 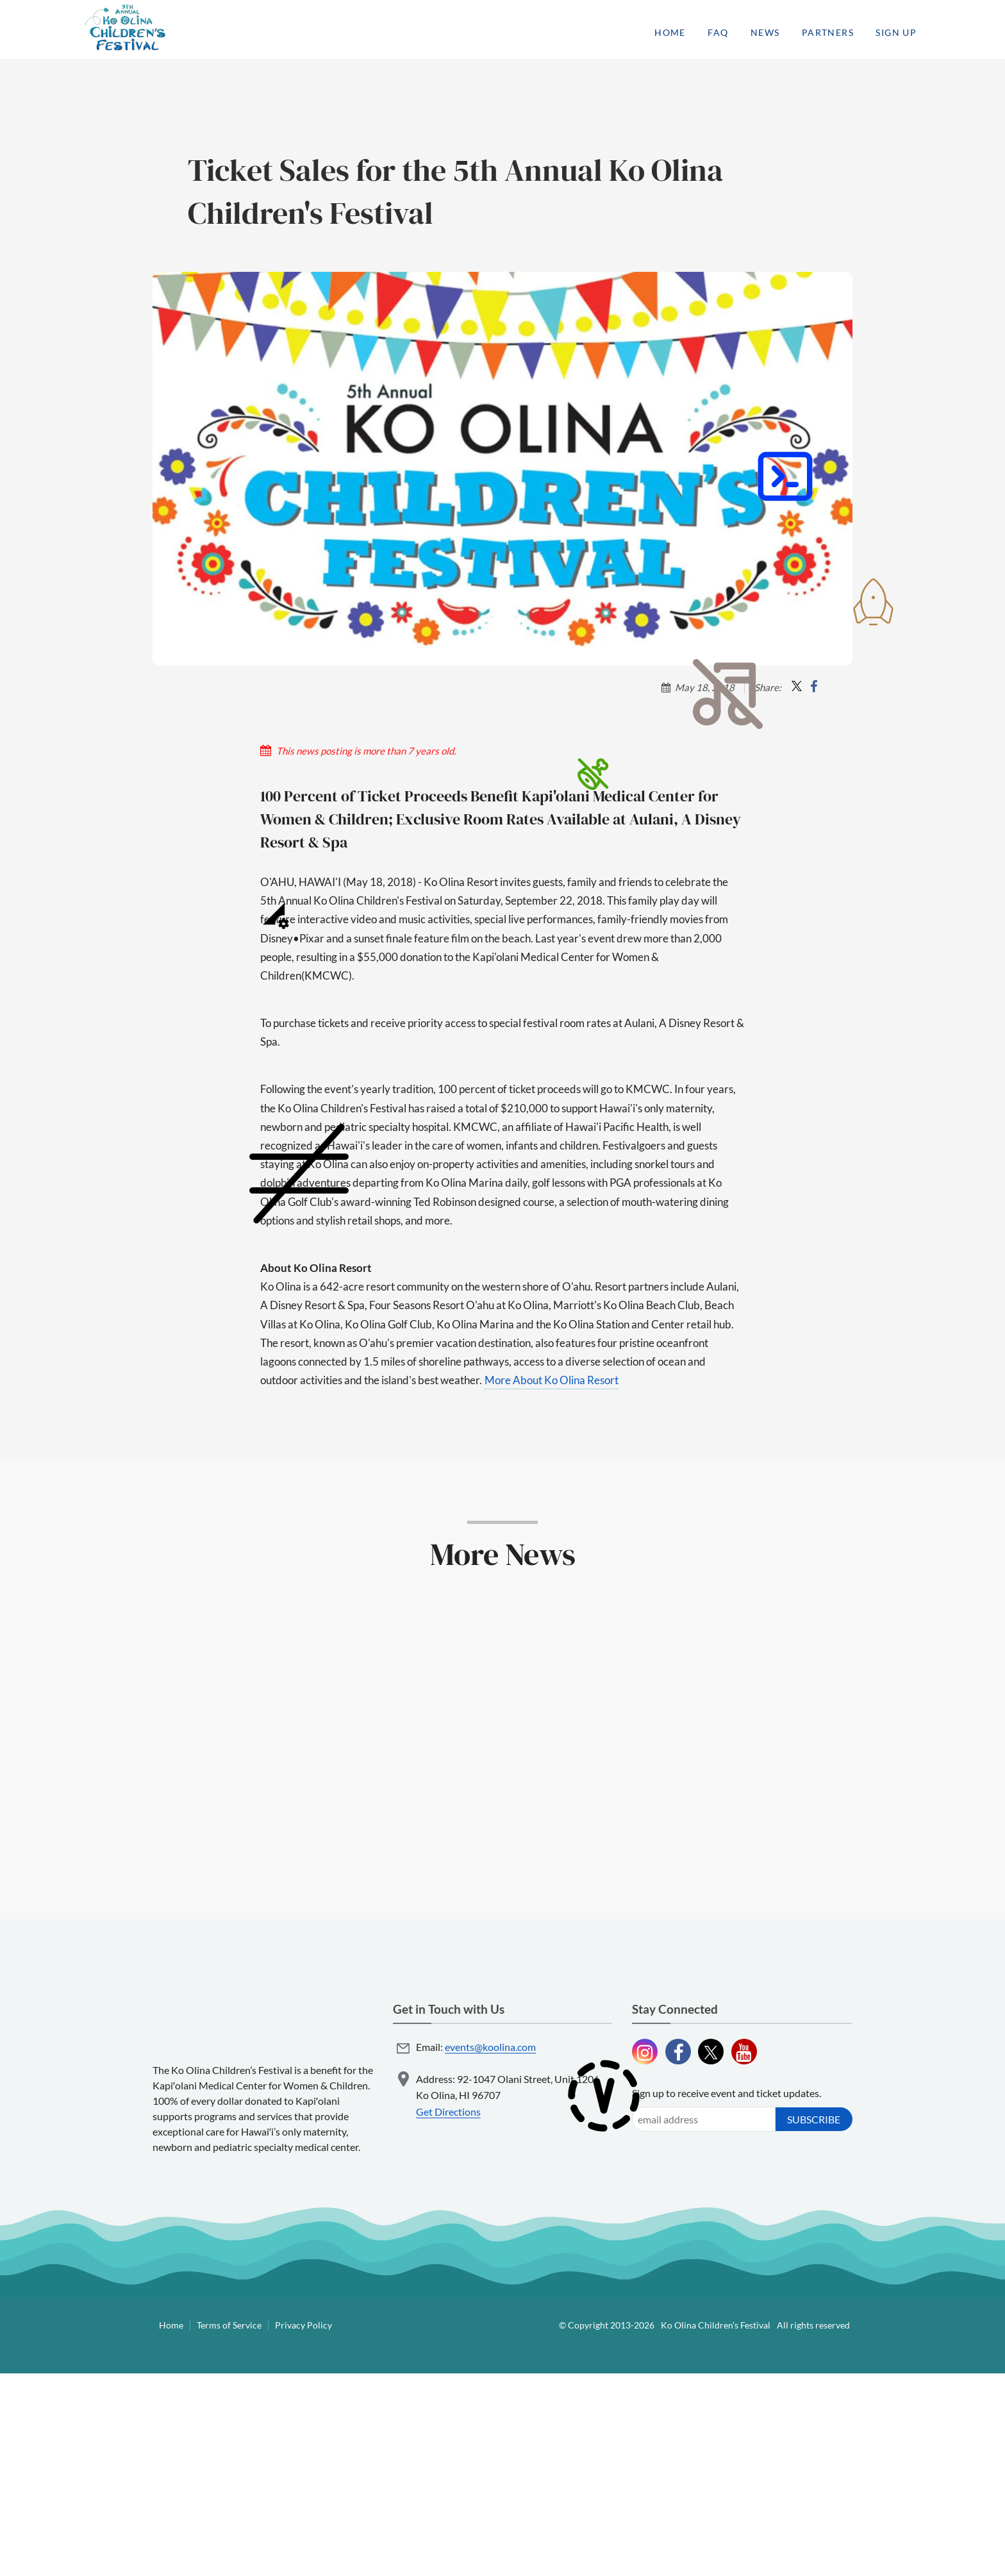 I want to click on access mobile data settings, so click(x=276, y=916).